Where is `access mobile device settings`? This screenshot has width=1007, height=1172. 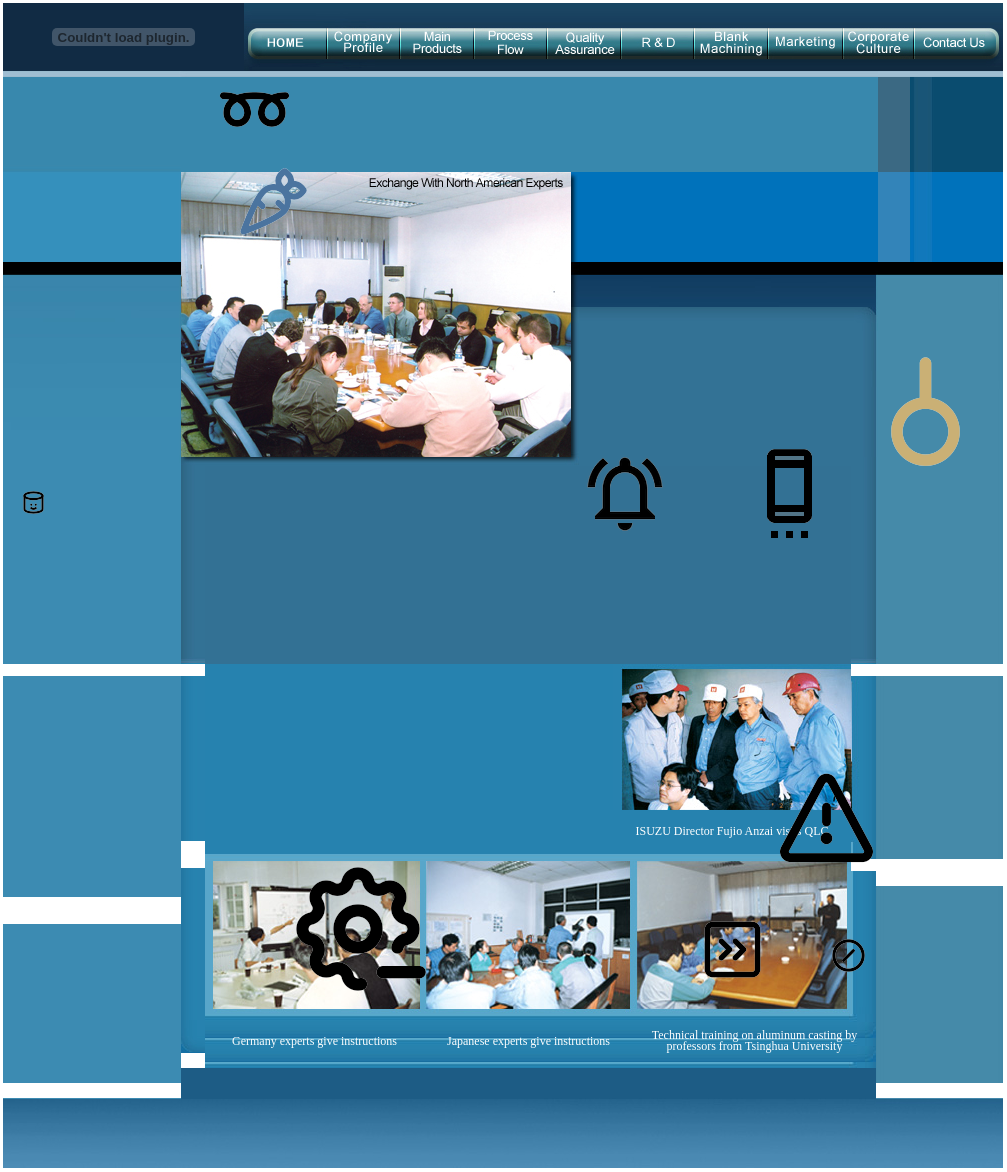 access mobile device settings is located at coordinates (789, 493).